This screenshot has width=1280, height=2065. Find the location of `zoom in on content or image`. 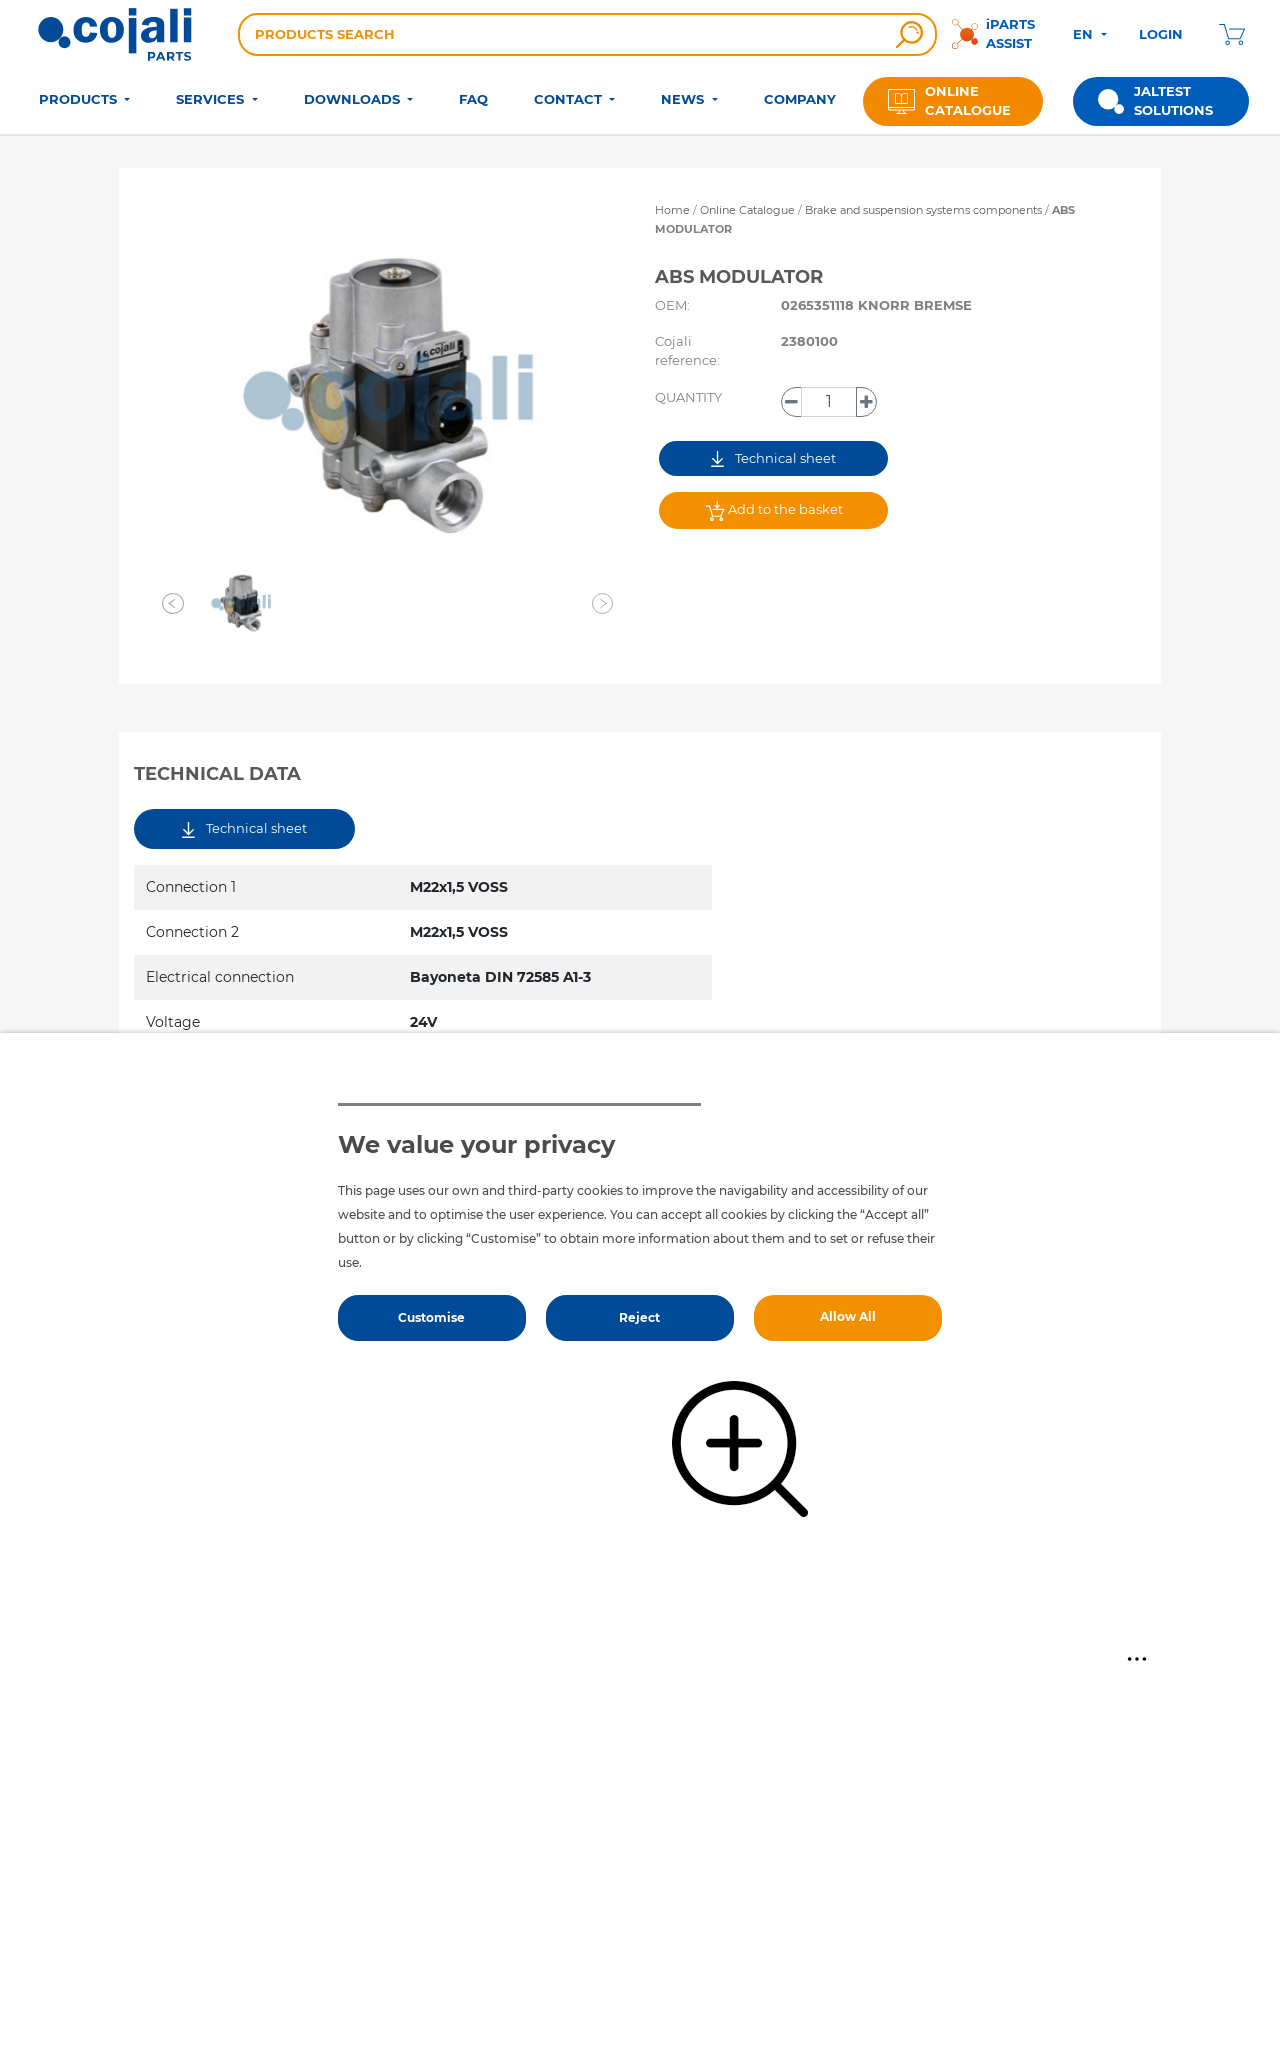

zoom in on content or image is located at coordinates (743, 1452).